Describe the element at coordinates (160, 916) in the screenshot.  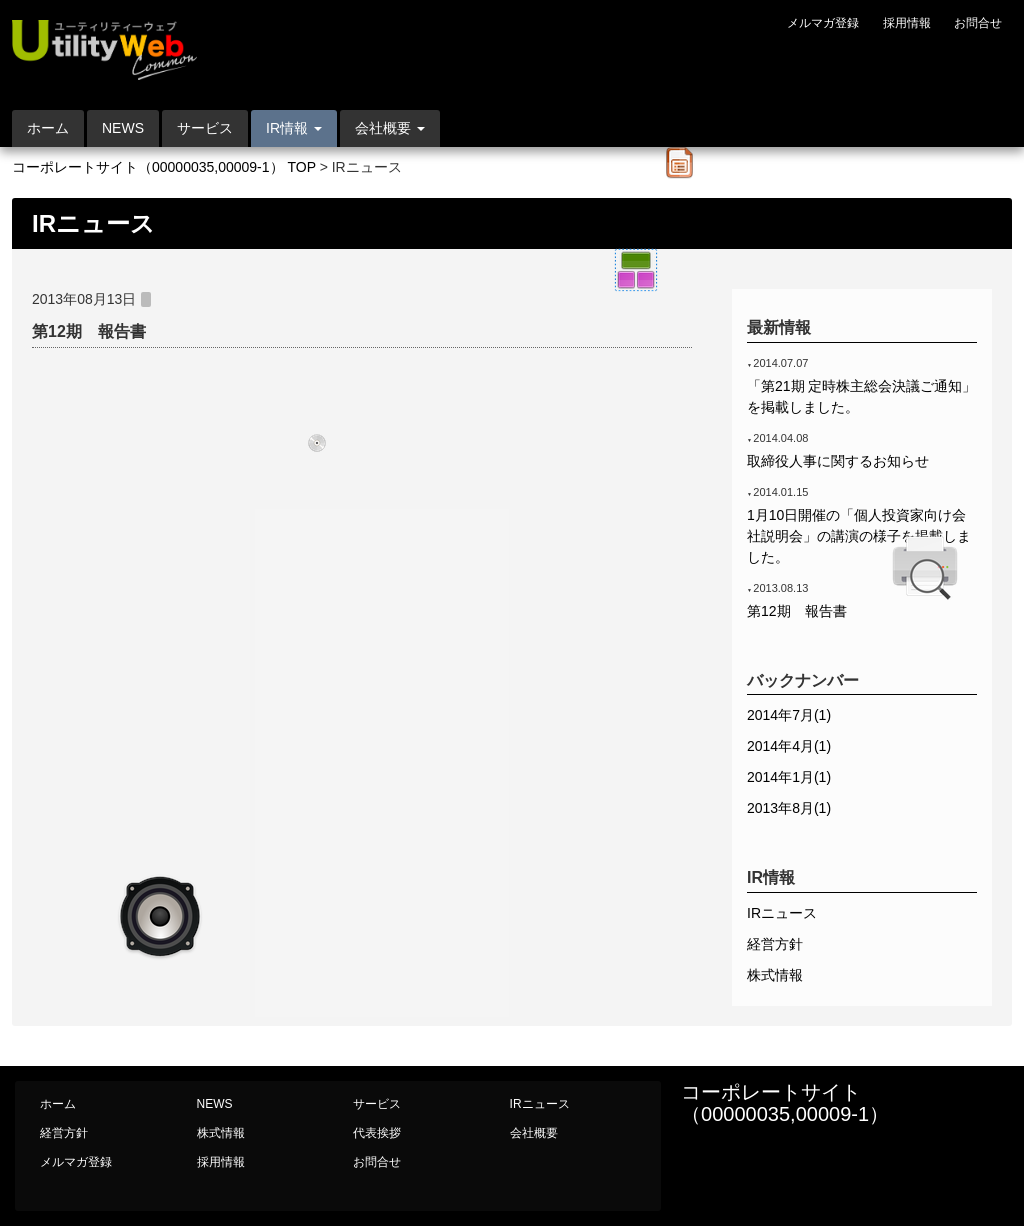
I see `adjust speaker or audio output volume` at that location.